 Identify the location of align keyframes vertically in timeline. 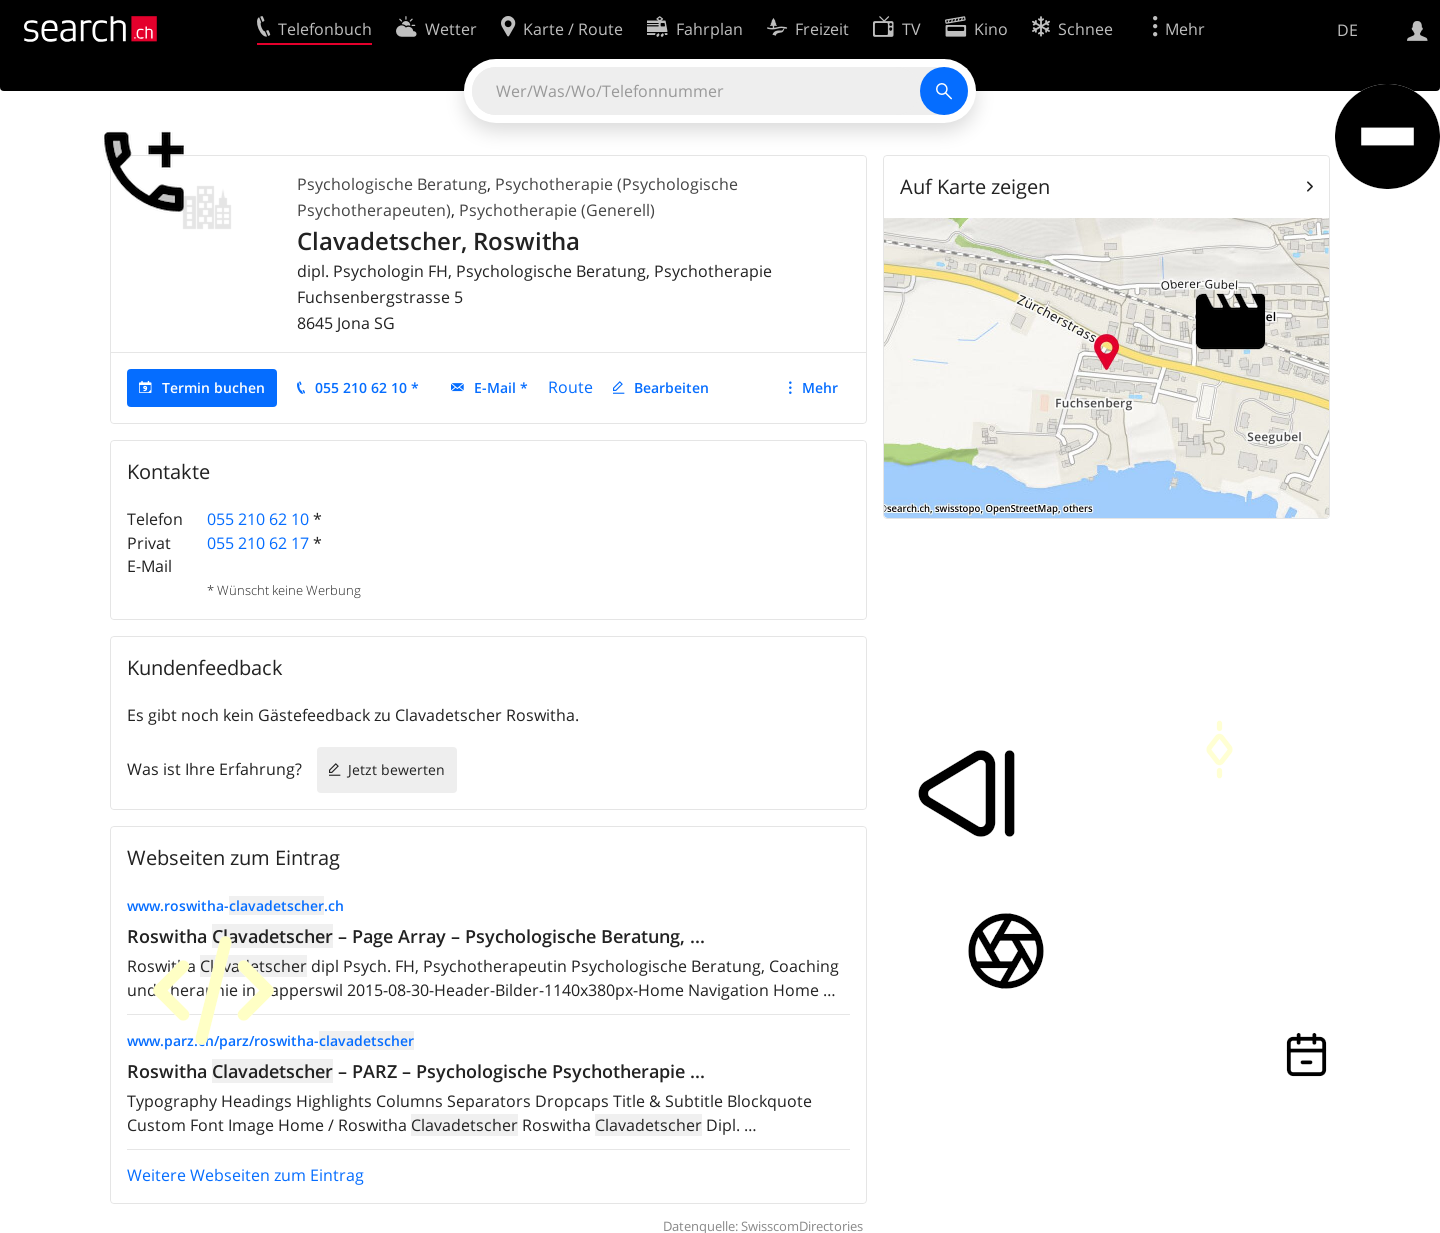
(1219, 749).